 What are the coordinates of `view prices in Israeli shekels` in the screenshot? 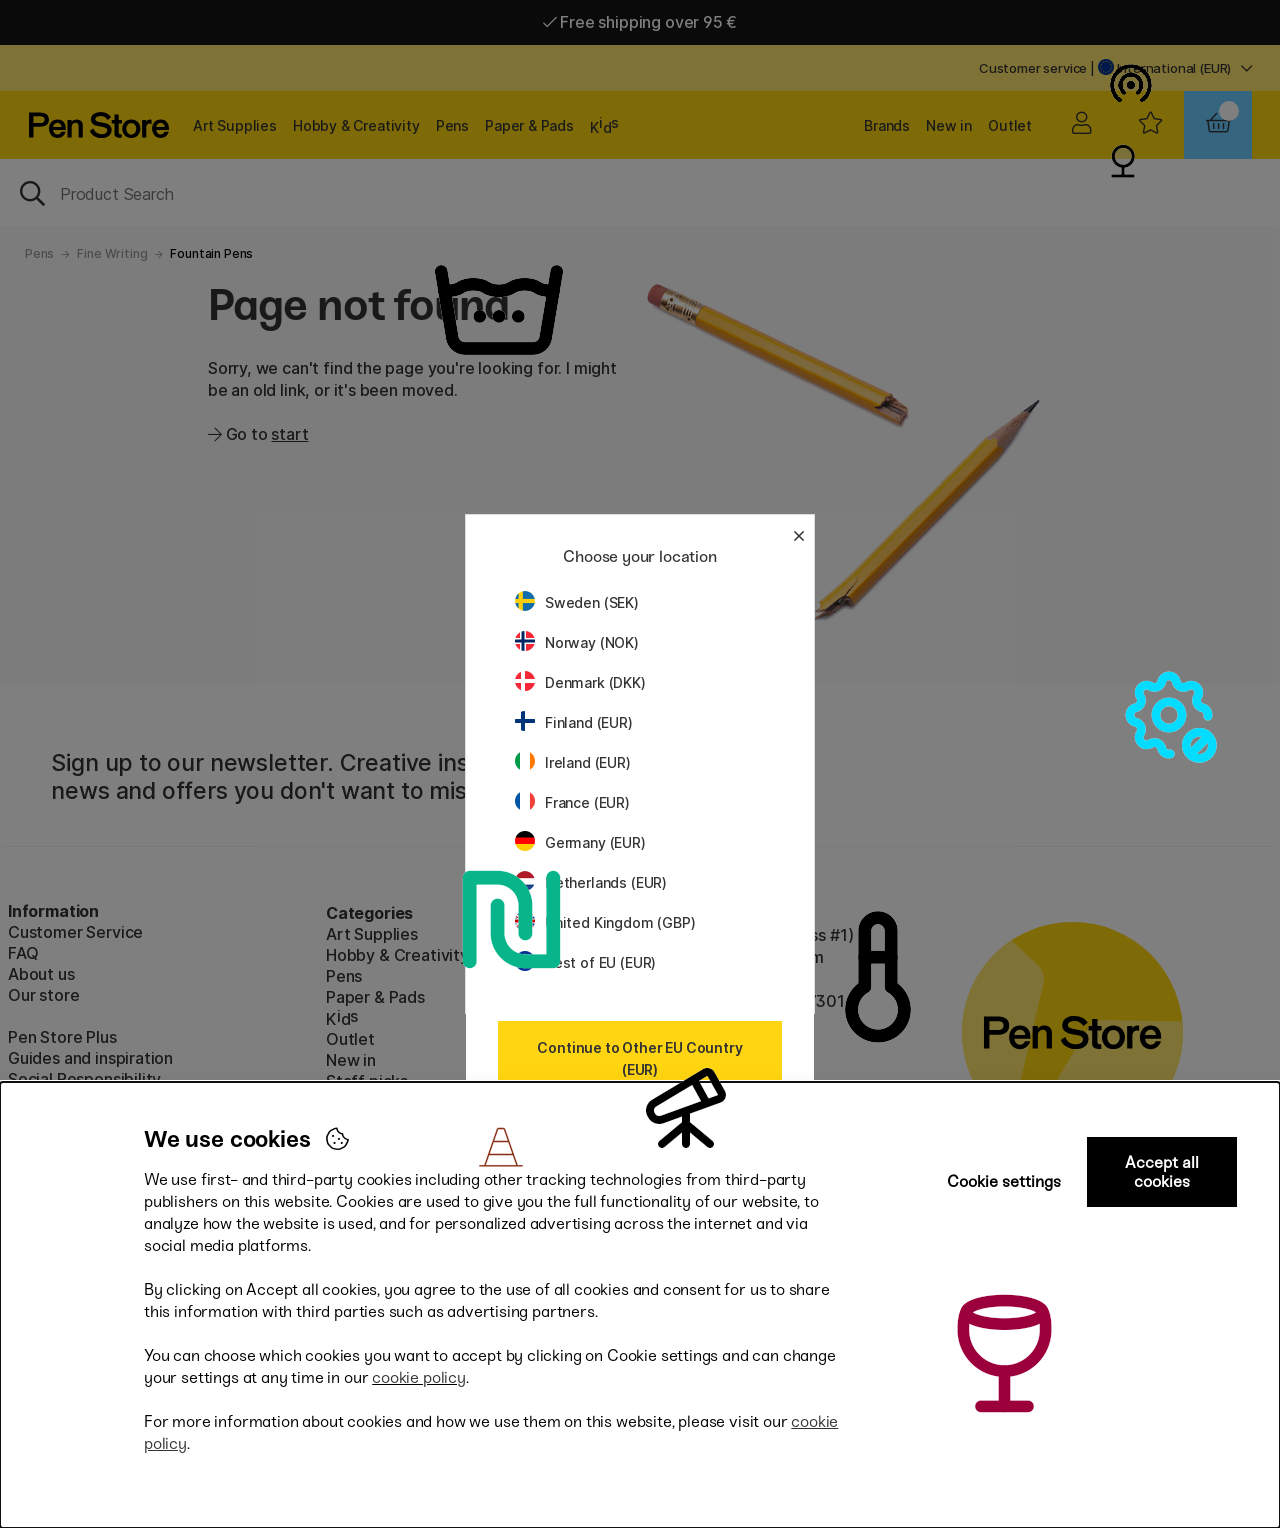 It's located at (511, 919).